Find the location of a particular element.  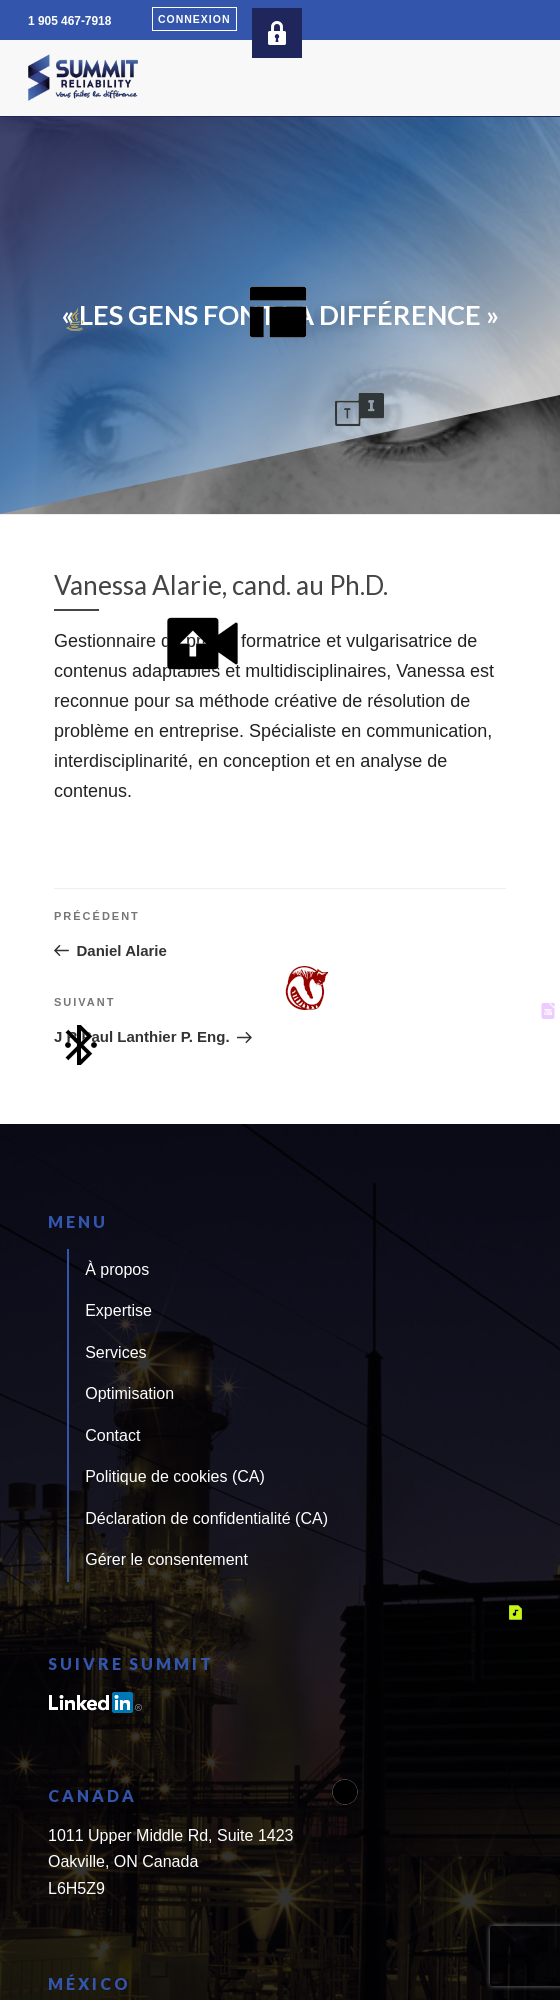

open the TuneIn radio app is located at coordinates (359, 409).